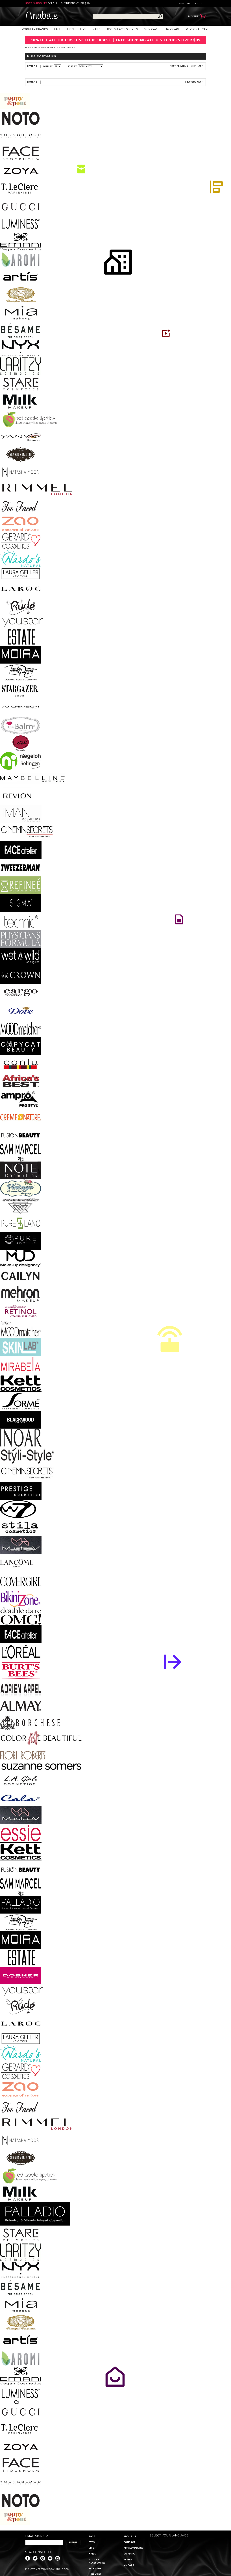  What do you see at coordinates (166, 333) in the screenshot?
I see `access AI-powered video generation tools` at bounding box center [166, 333].